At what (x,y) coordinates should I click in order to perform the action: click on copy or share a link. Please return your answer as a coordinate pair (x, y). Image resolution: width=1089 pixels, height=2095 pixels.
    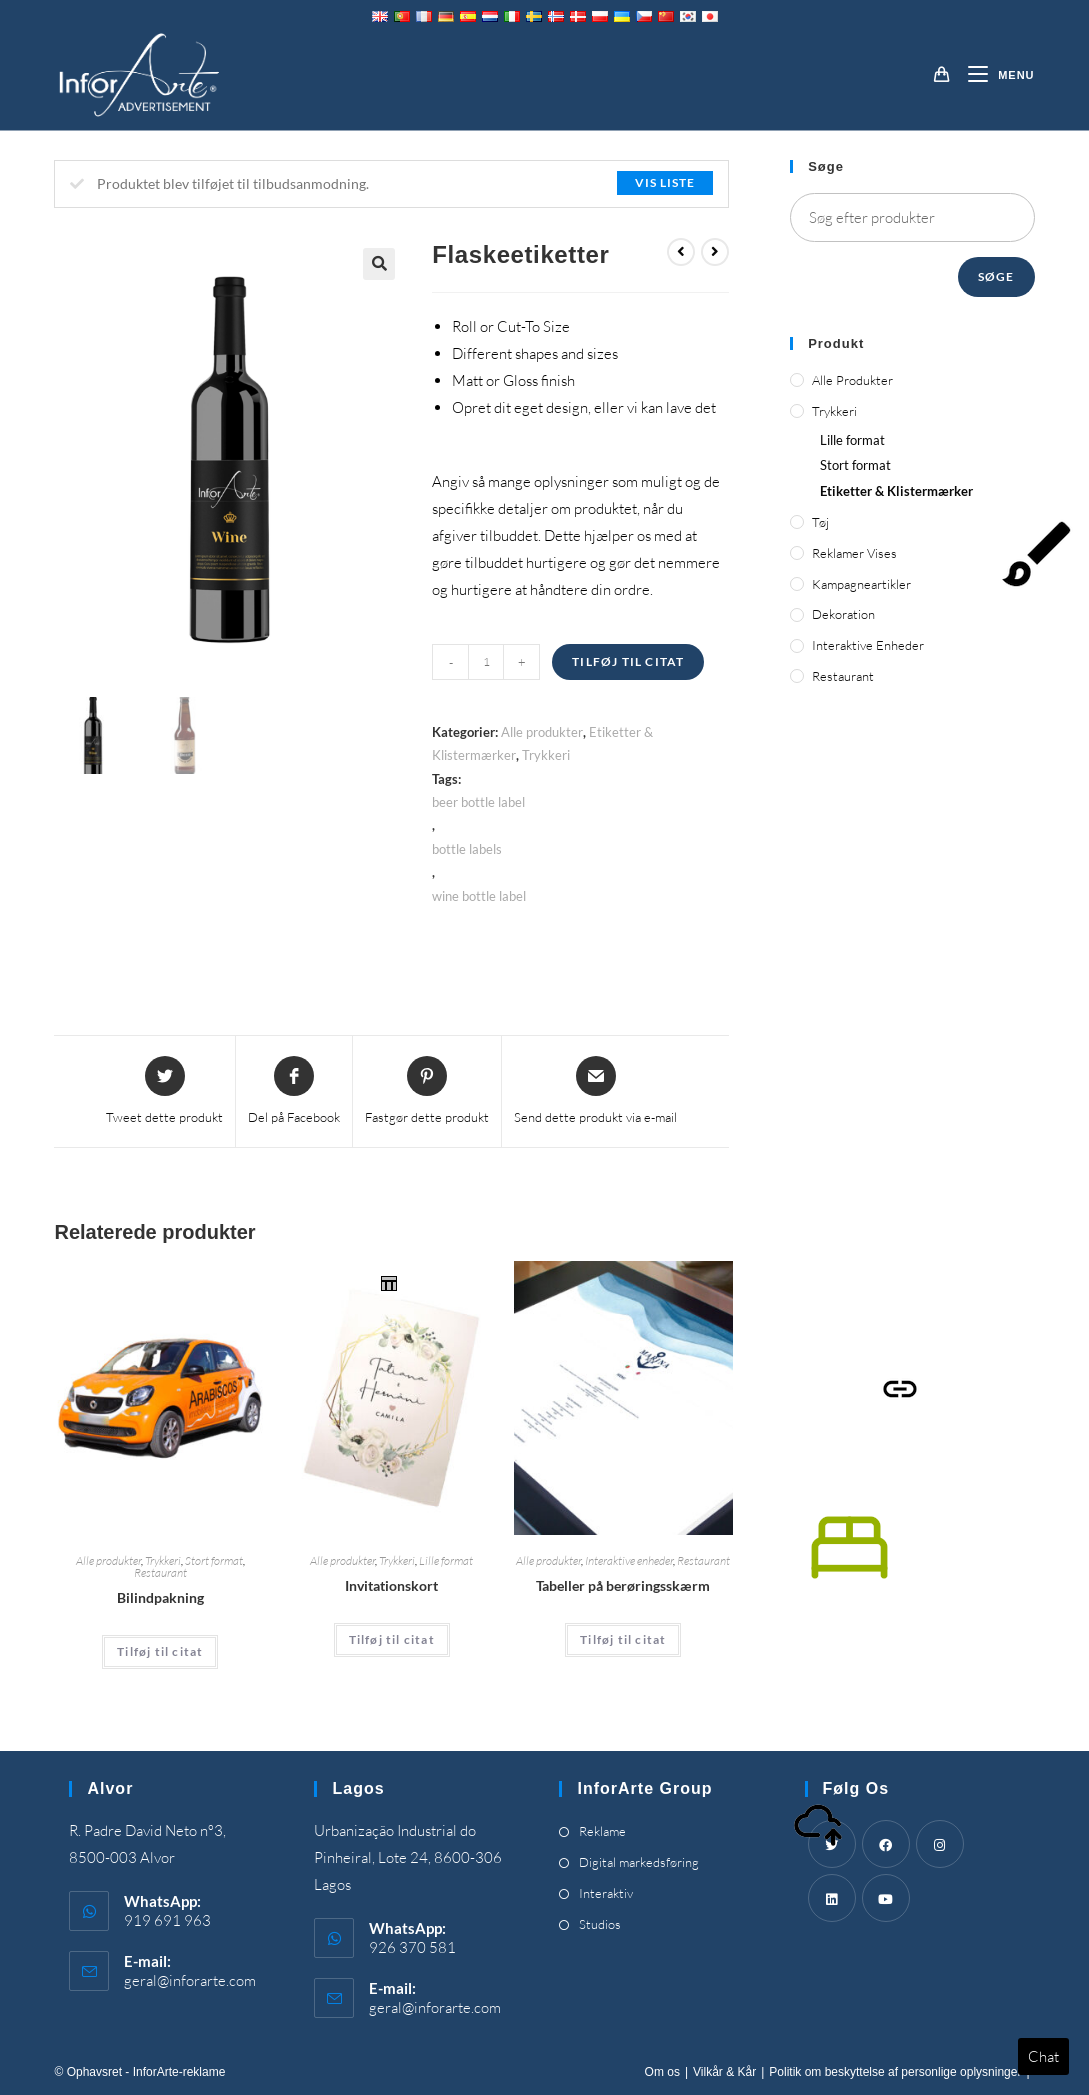
    Looking at the image, I should click on (900, 1389).